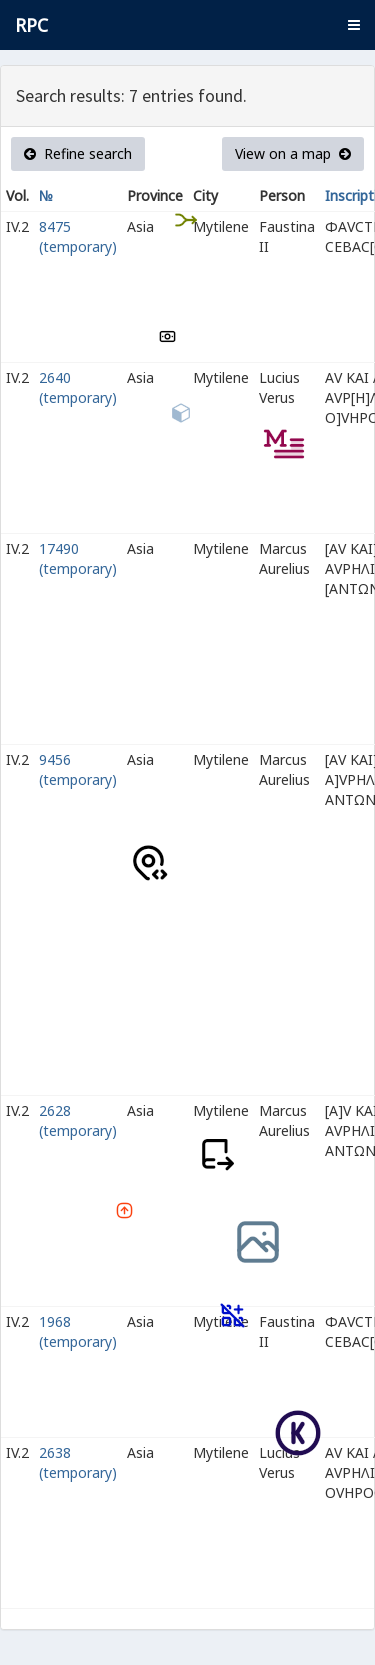 The width and height of the screenshot is (375, 1665). What do you see at coordinates (258, 1242) in the screenshot?
I see `view photos or images` at bounding box center [258, 1242].